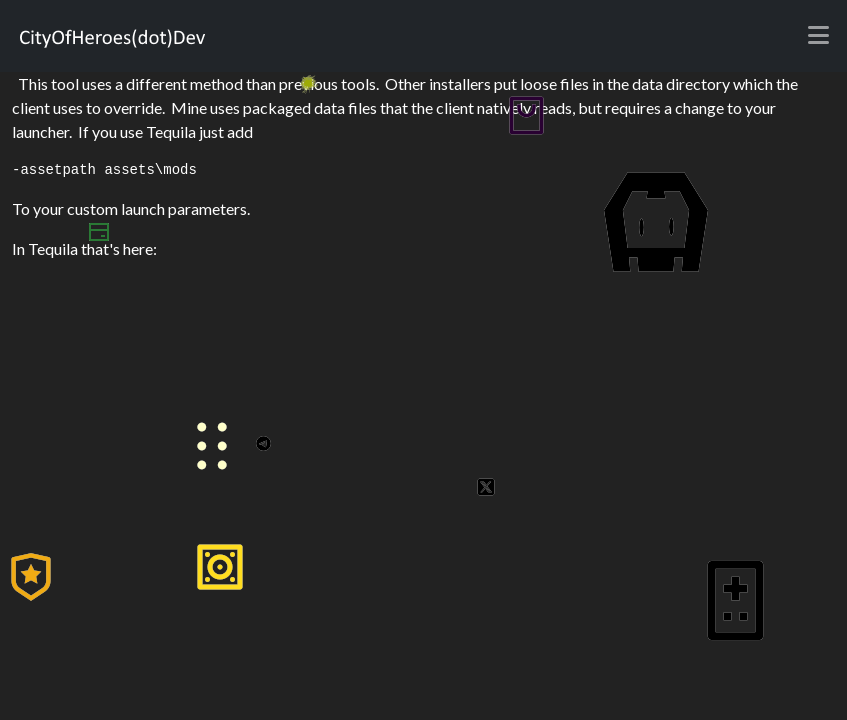 This screenshot has height=720, width=847. Describe the element at coordinates (735, 600) in the screenshot. I see `access remote control settings` at that location.